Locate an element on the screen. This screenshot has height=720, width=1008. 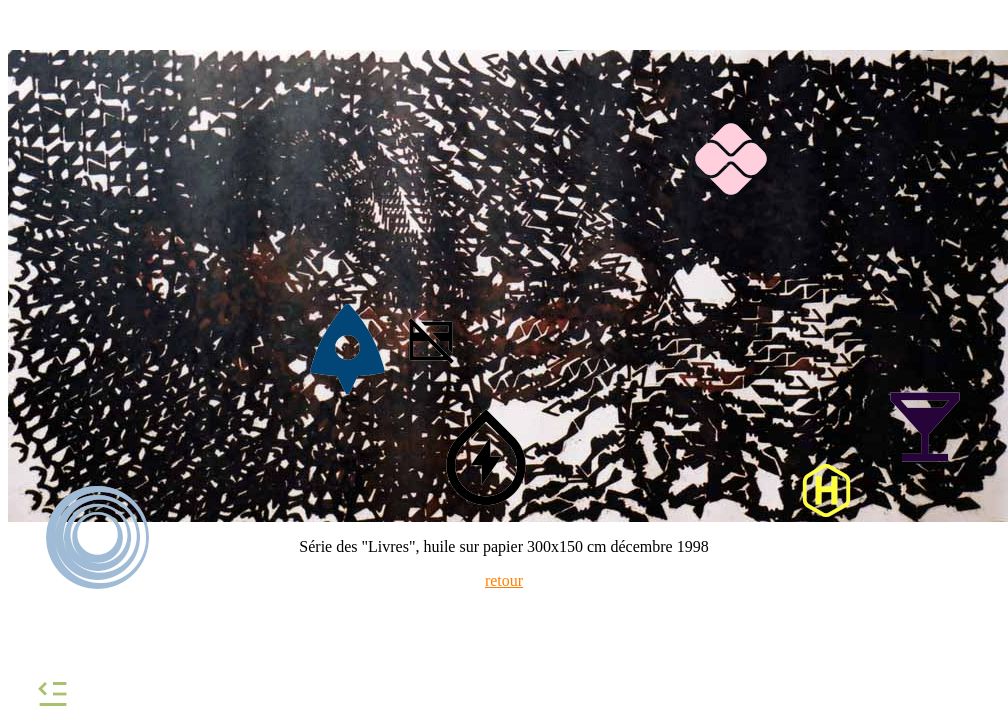
indicates no credit card required is located at coordinates (431, 341).